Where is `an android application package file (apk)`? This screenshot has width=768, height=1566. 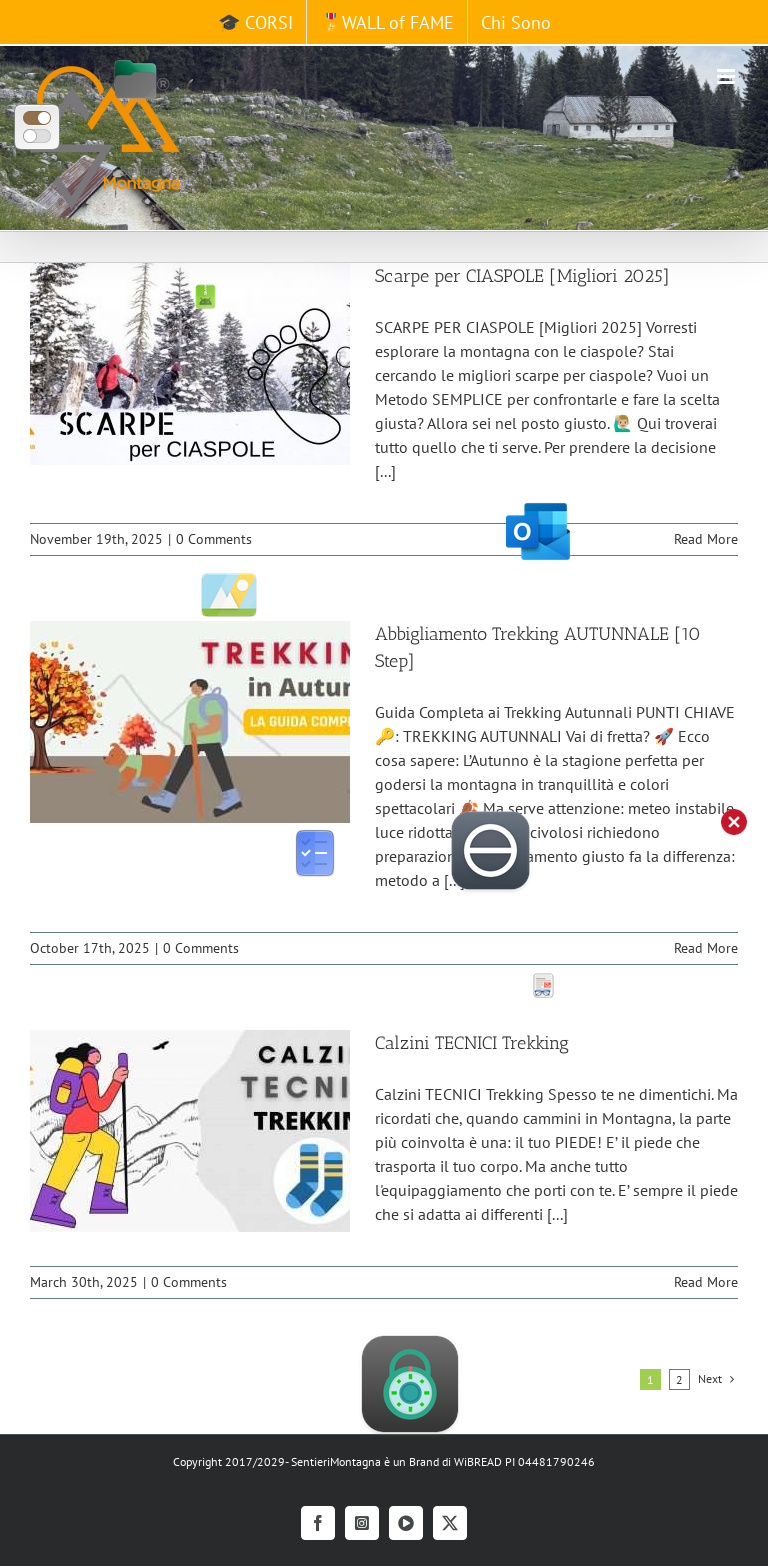 an android application package file (apk) is located at coordinates (205, 296).